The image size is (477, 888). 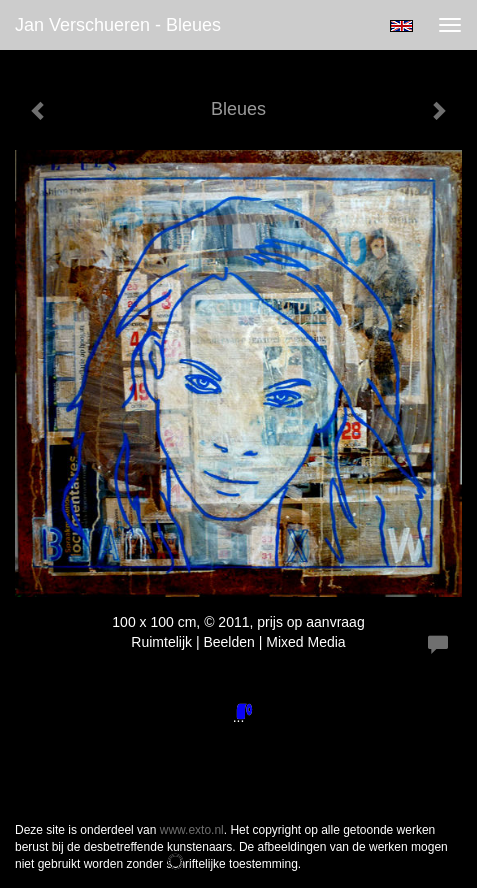 What do you see at coordinates (175, 861) in the screenshot?
I see `indicates a selected radio button option` at bounding box center [175, 861].